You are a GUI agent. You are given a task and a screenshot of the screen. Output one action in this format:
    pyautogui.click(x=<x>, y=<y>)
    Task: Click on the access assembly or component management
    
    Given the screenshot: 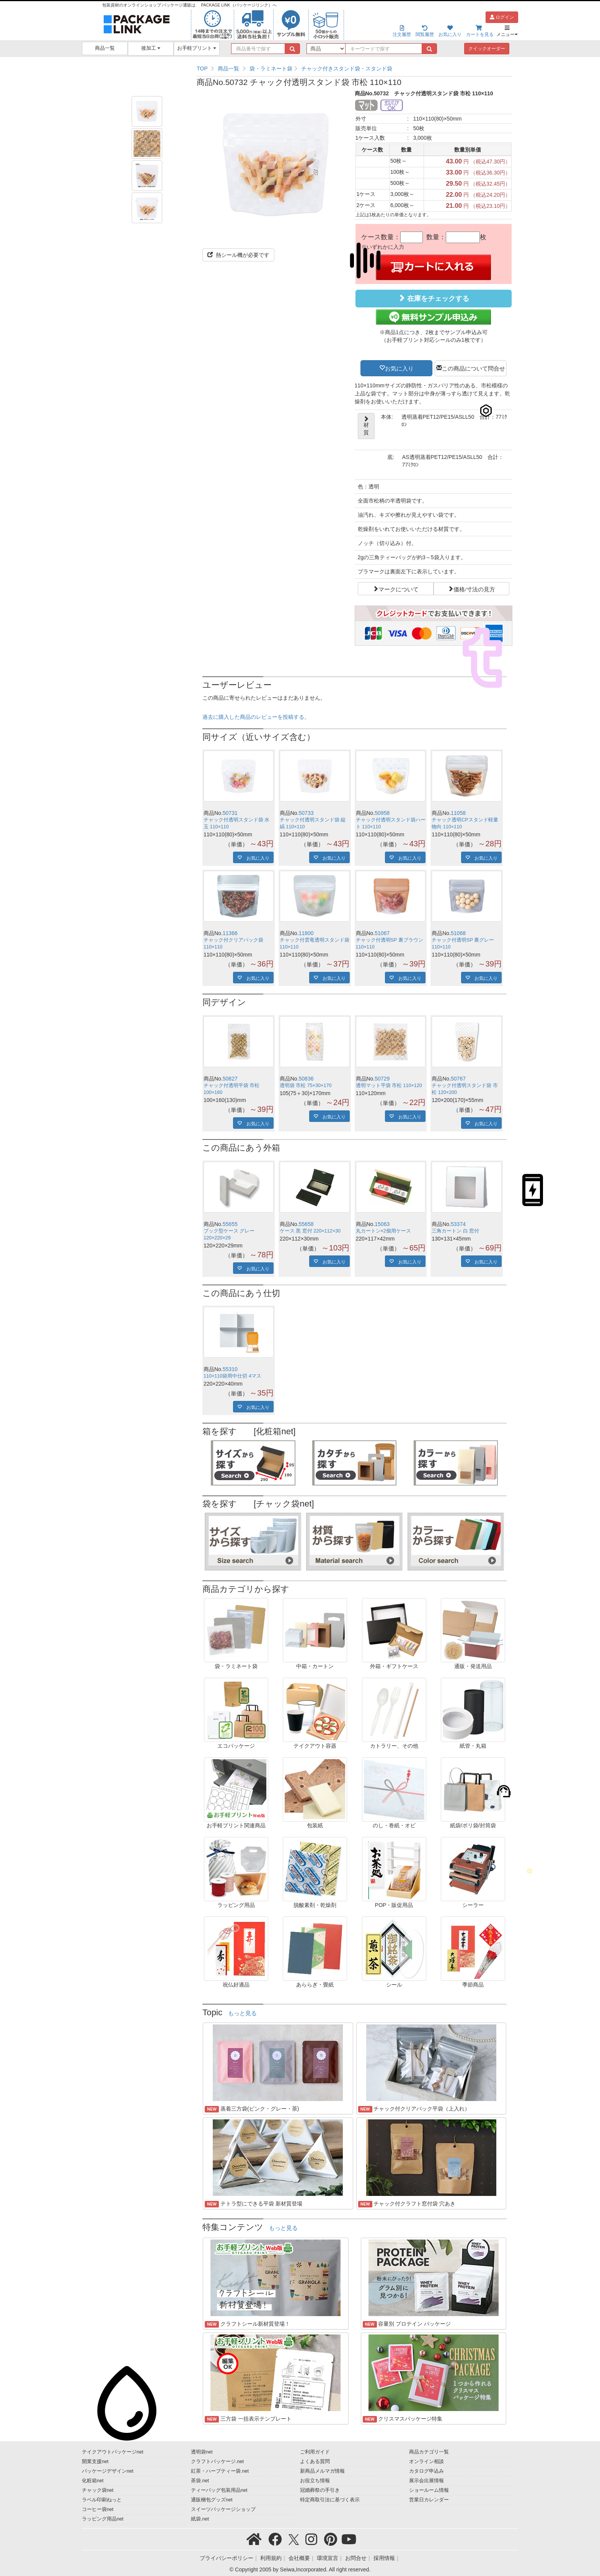 What is the action you would take?
    pyautogui.click(x=486, y=411)
    